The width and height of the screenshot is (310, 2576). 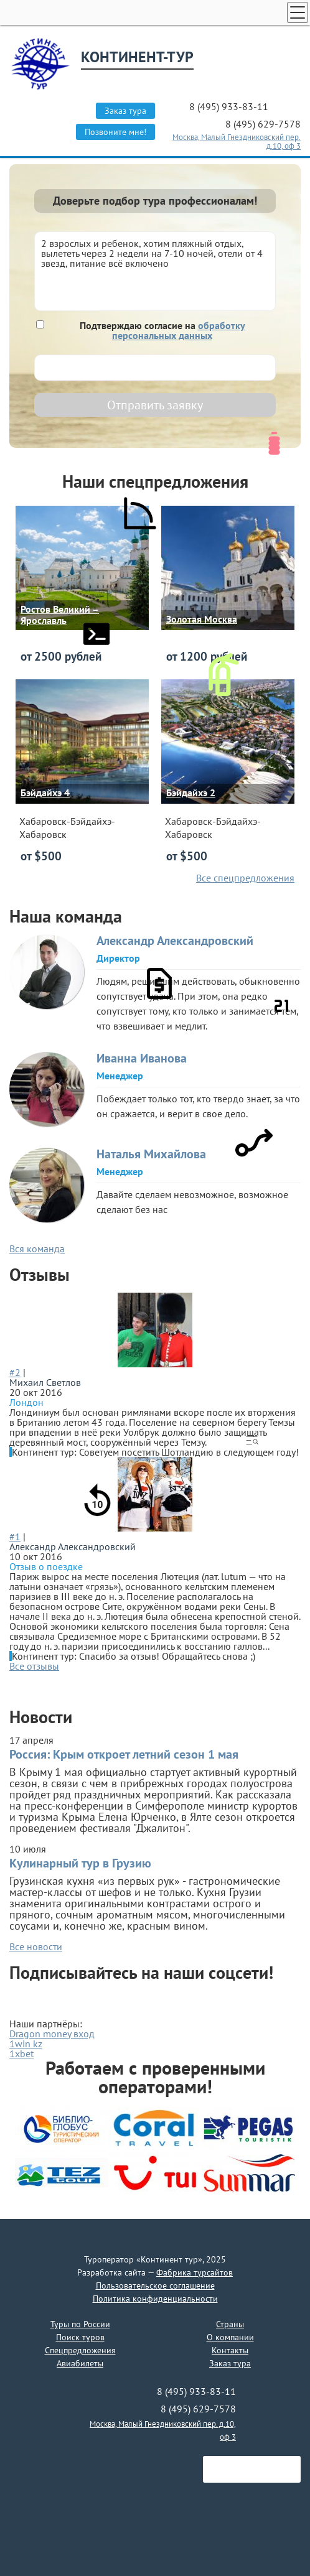 What do you see at coordinates (251, 1440) in the screenshot?
I see `search within a list or document` at bounding box center [251, 1440].